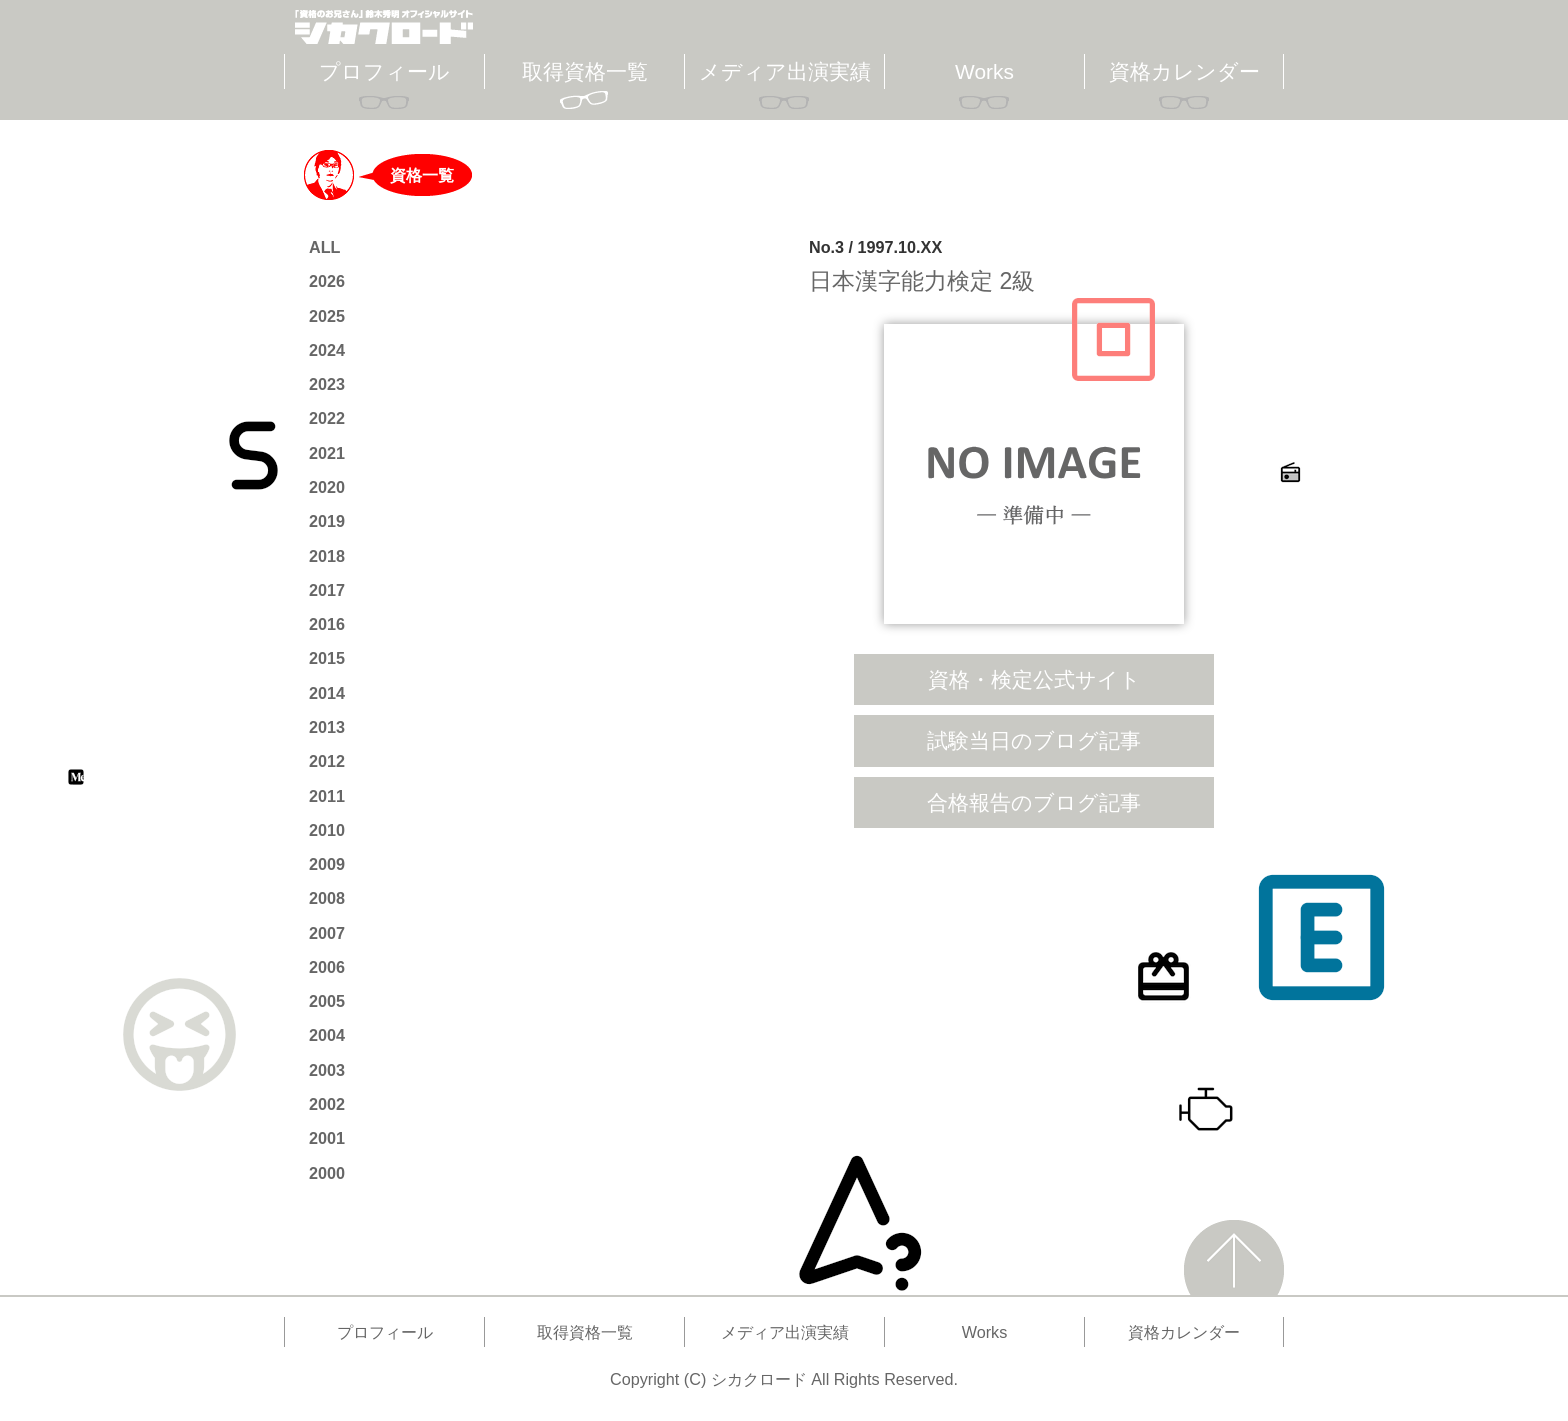  What do you see at coordinates (1205, 1110) in the screenshot?
I see `view engine or vehicle diagnostics` at bounding box center [1205, 1110].